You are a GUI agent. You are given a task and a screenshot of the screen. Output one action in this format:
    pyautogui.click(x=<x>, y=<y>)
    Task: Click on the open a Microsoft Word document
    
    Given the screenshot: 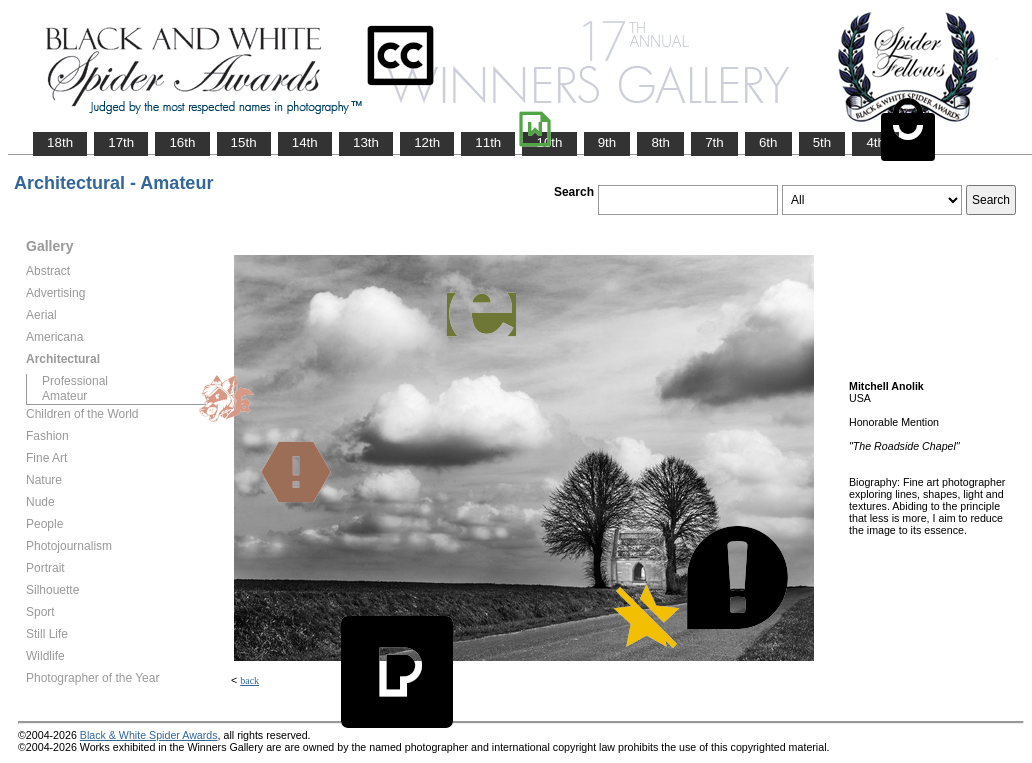 What is the action you would take?
    pyautogui.click(x=535, y=129)
    